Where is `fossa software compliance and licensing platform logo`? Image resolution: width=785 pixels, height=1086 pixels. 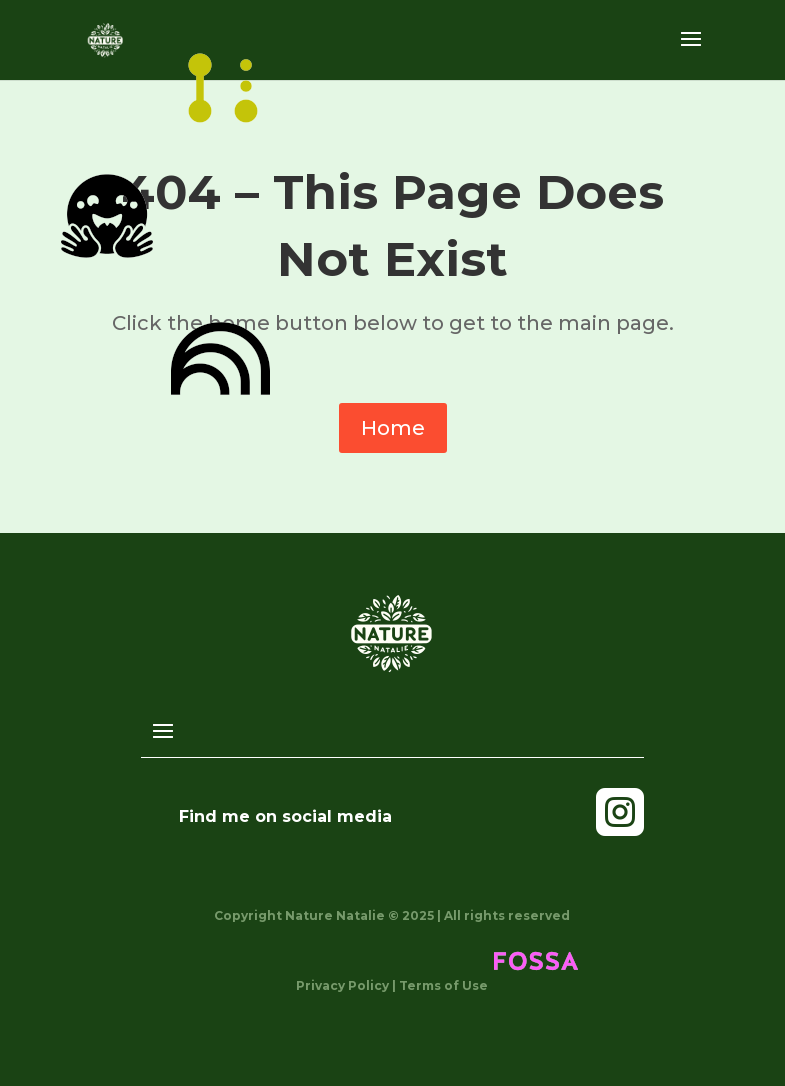 fossa software compliance and licensing platform logo is located at coordinates (536, 961).